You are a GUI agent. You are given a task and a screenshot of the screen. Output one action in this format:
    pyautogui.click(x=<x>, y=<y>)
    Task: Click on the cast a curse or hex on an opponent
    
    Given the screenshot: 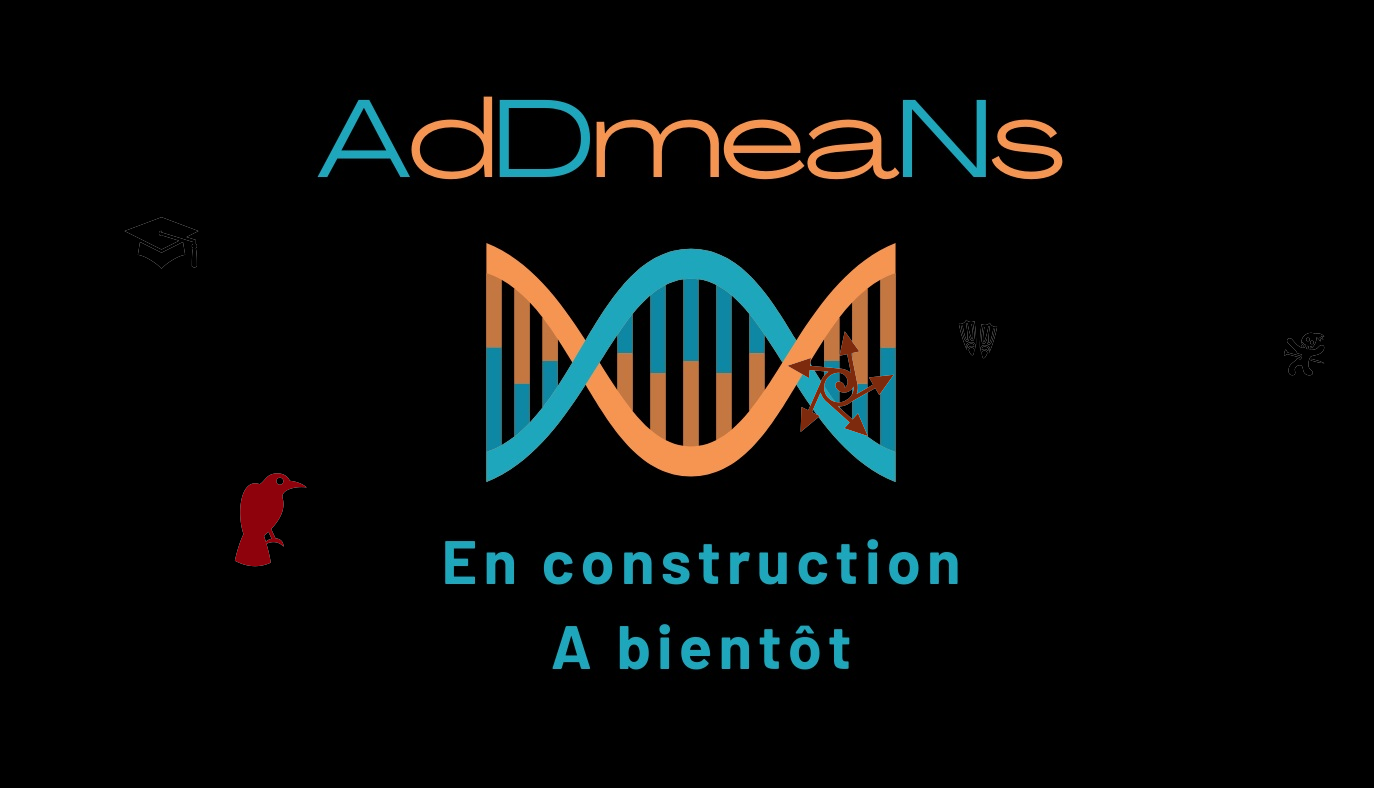 What is the action you would take?
    pyautogui.click(x=1305, y=354)
    